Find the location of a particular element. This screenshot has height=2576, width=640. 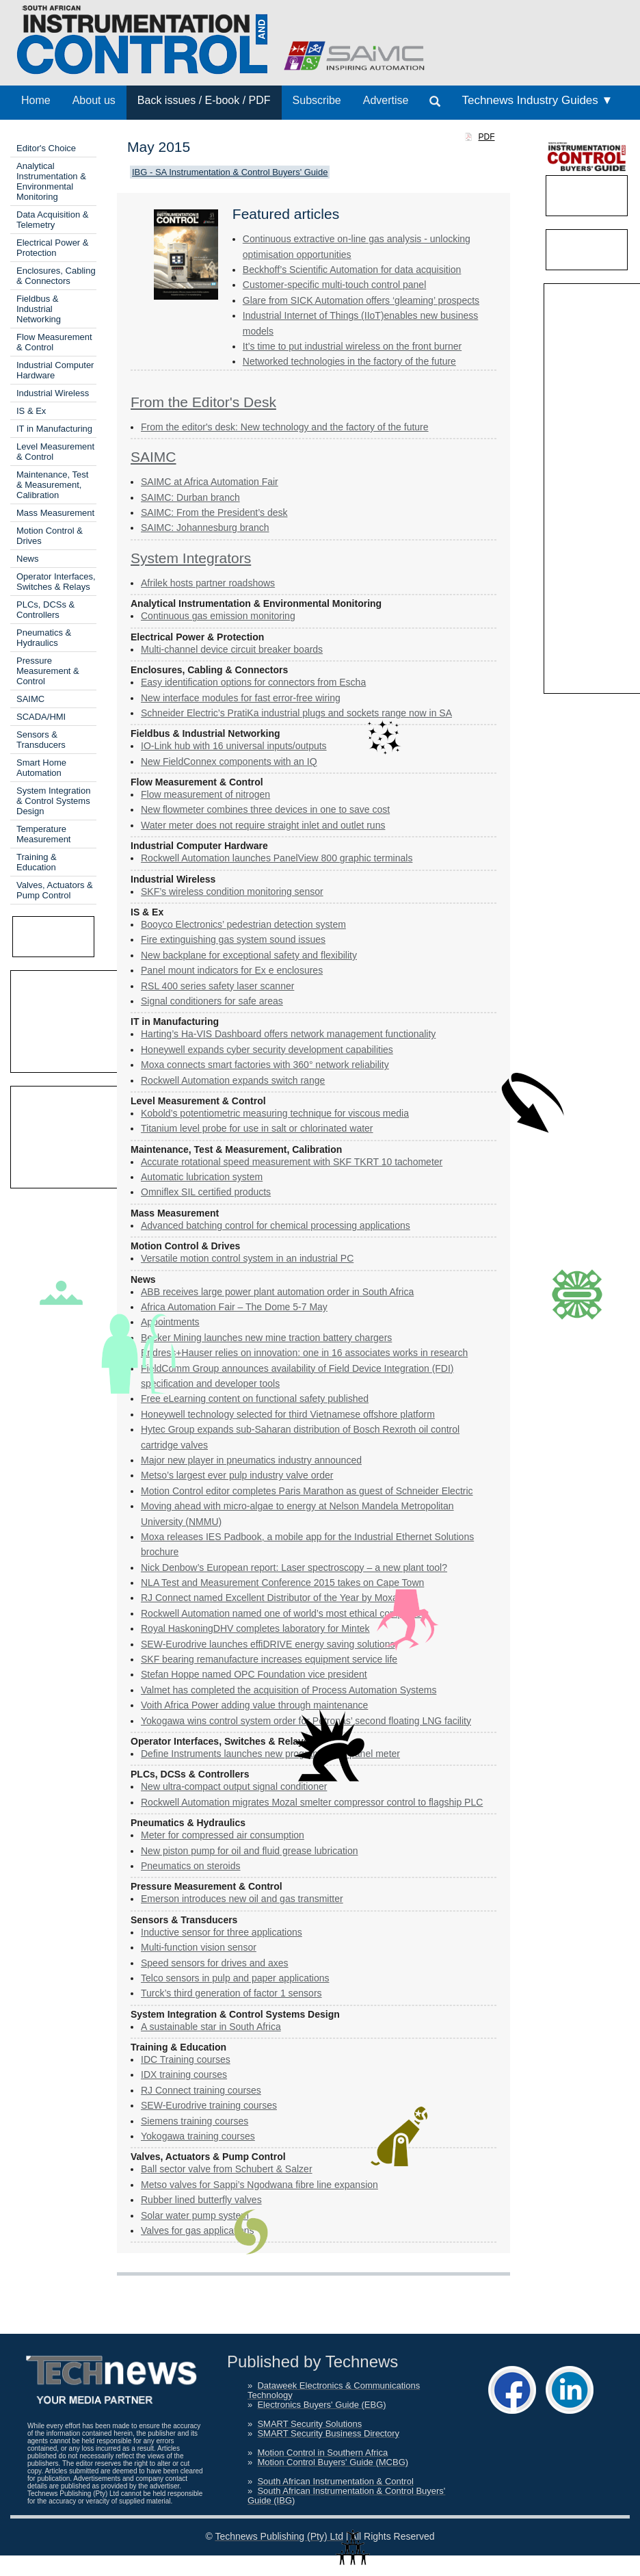

decorative tribal or aztec-style game badge is located at coordinates (577, 1294).